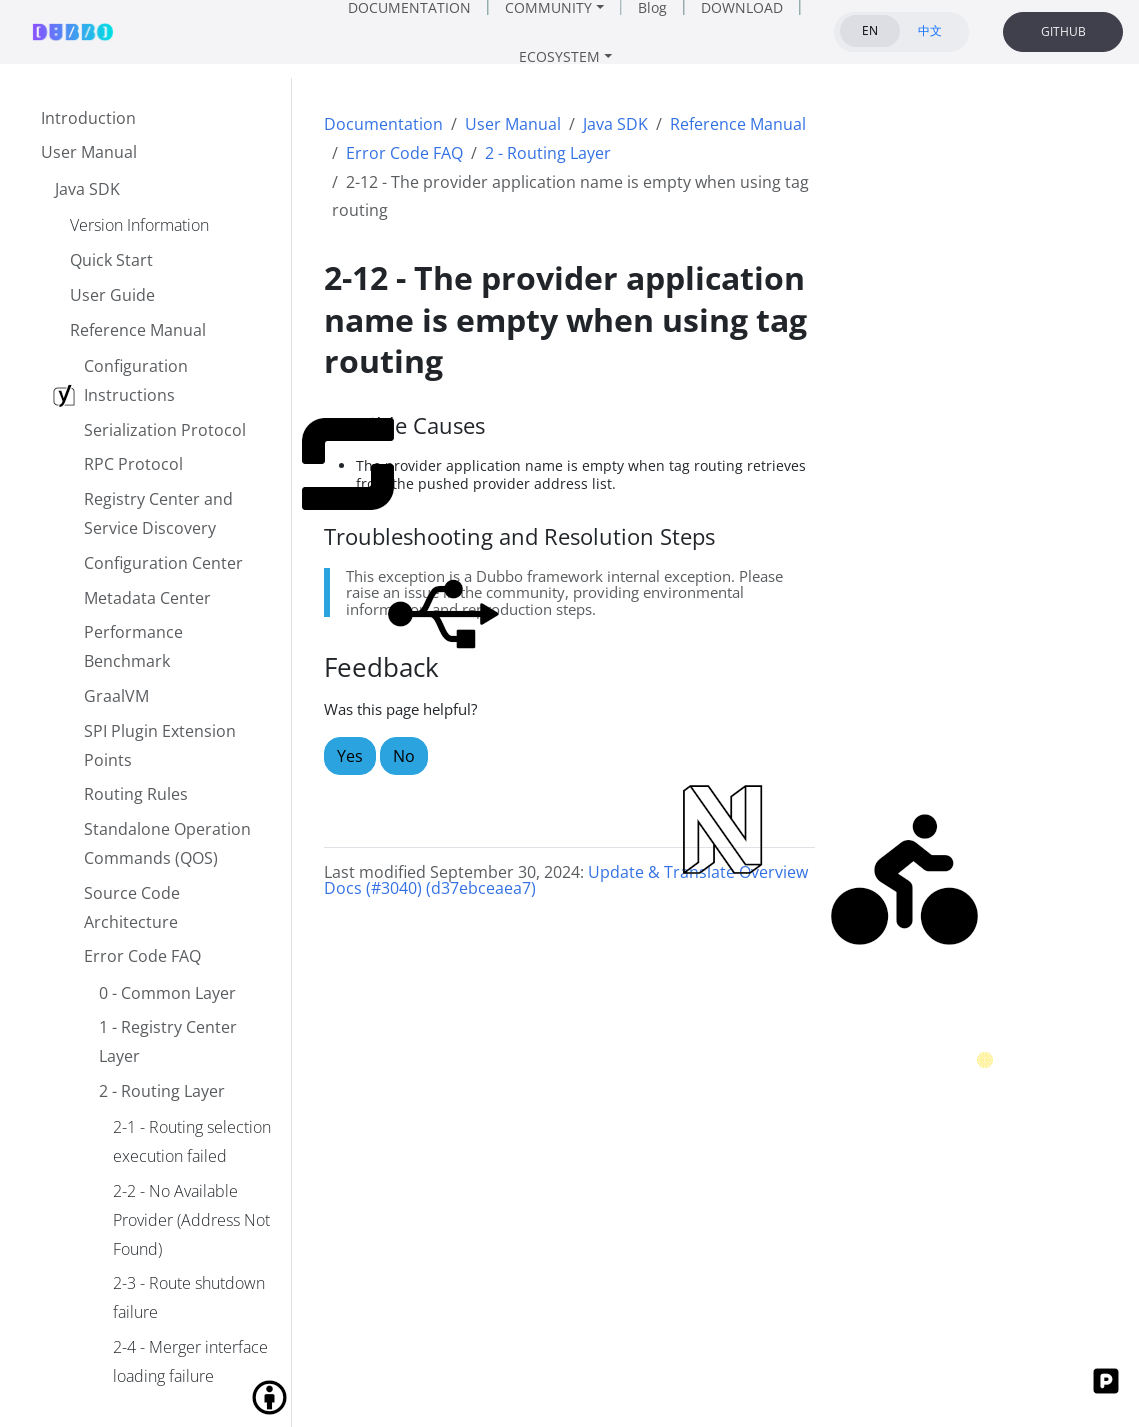  I want to click on open prezi presentation software, so click(985, 1060).